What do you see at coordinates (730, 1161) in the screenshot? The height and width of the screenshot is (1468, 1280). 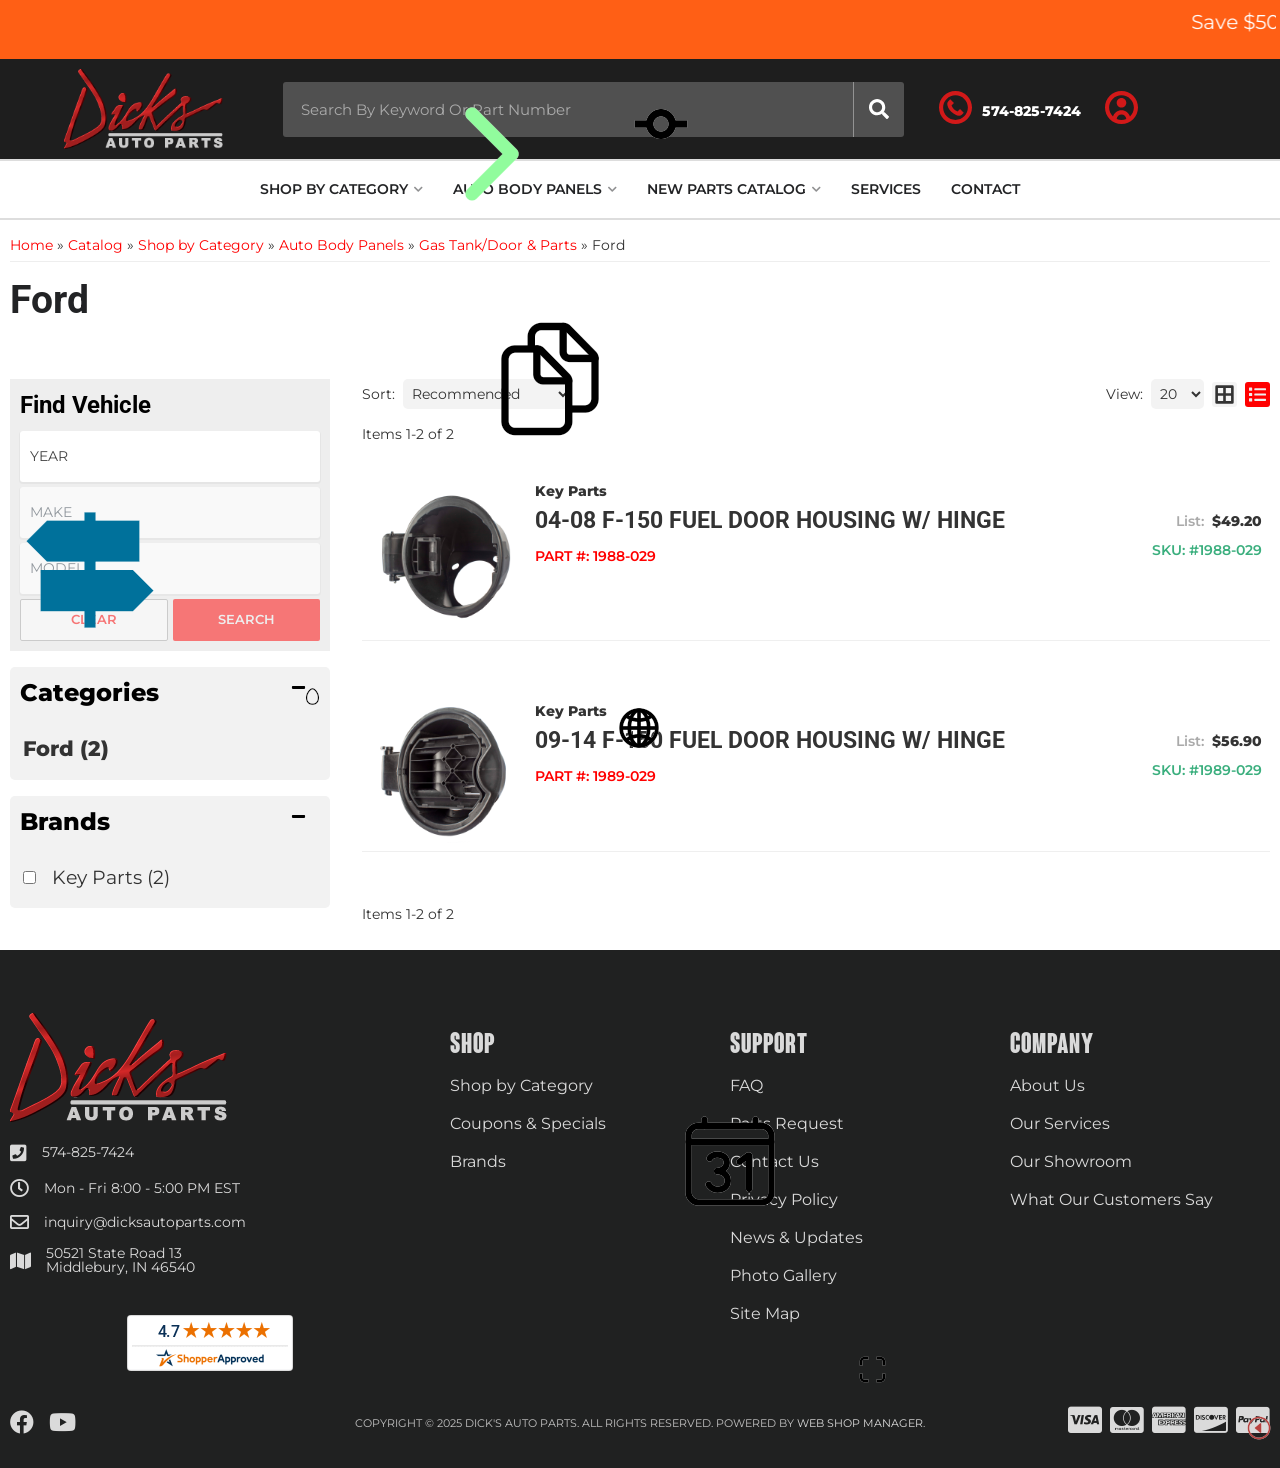 I see `view or select a specific date` at bounding box center [730, 1161].